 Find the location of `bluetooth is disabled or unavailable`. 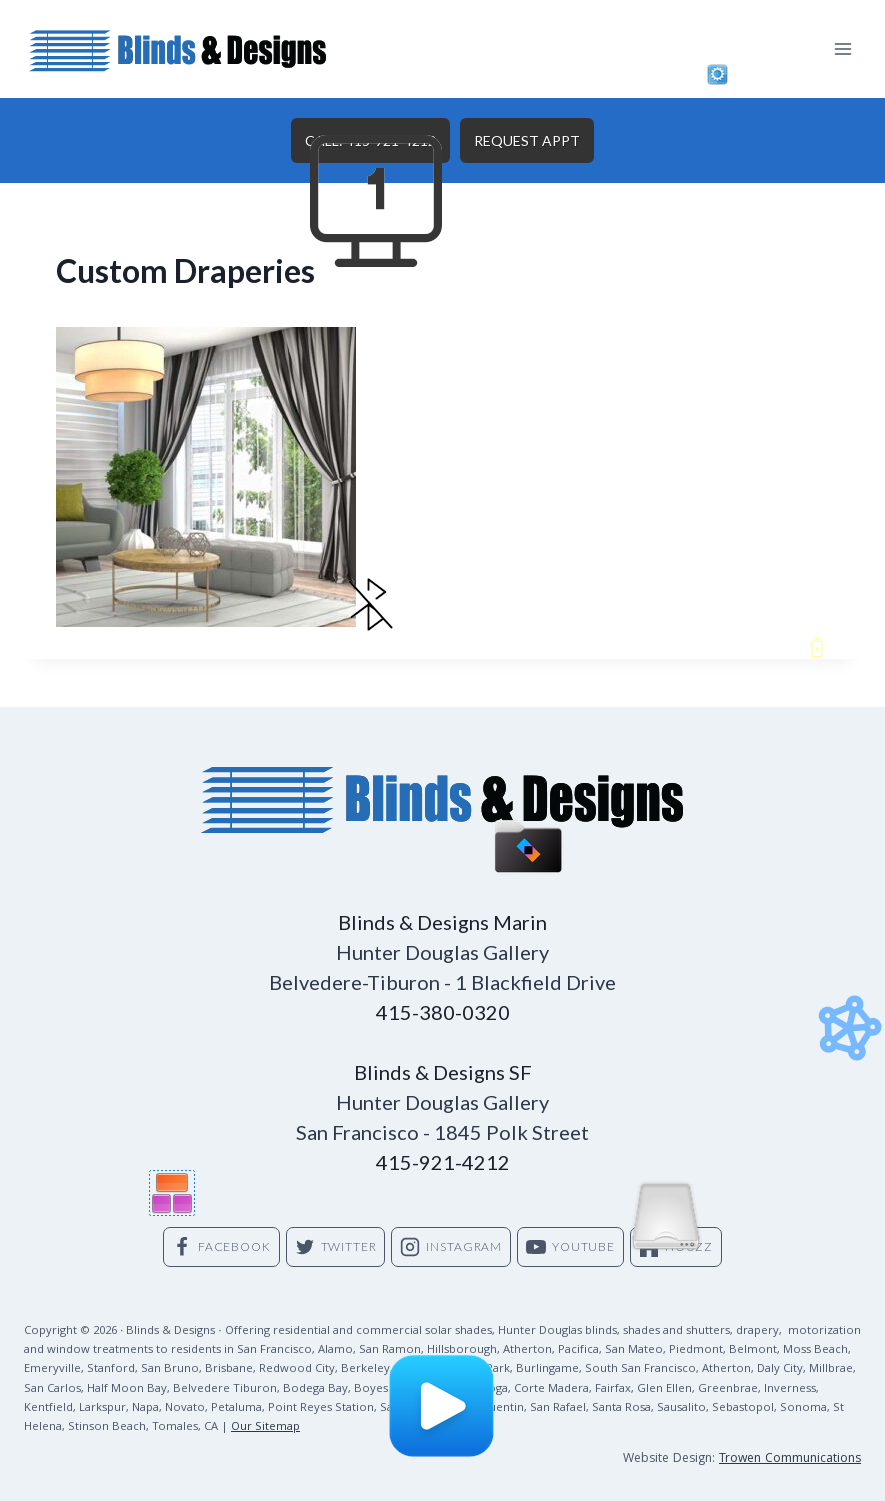

bluetooth is disabled or unavailable is located at coordinates (368, 604).